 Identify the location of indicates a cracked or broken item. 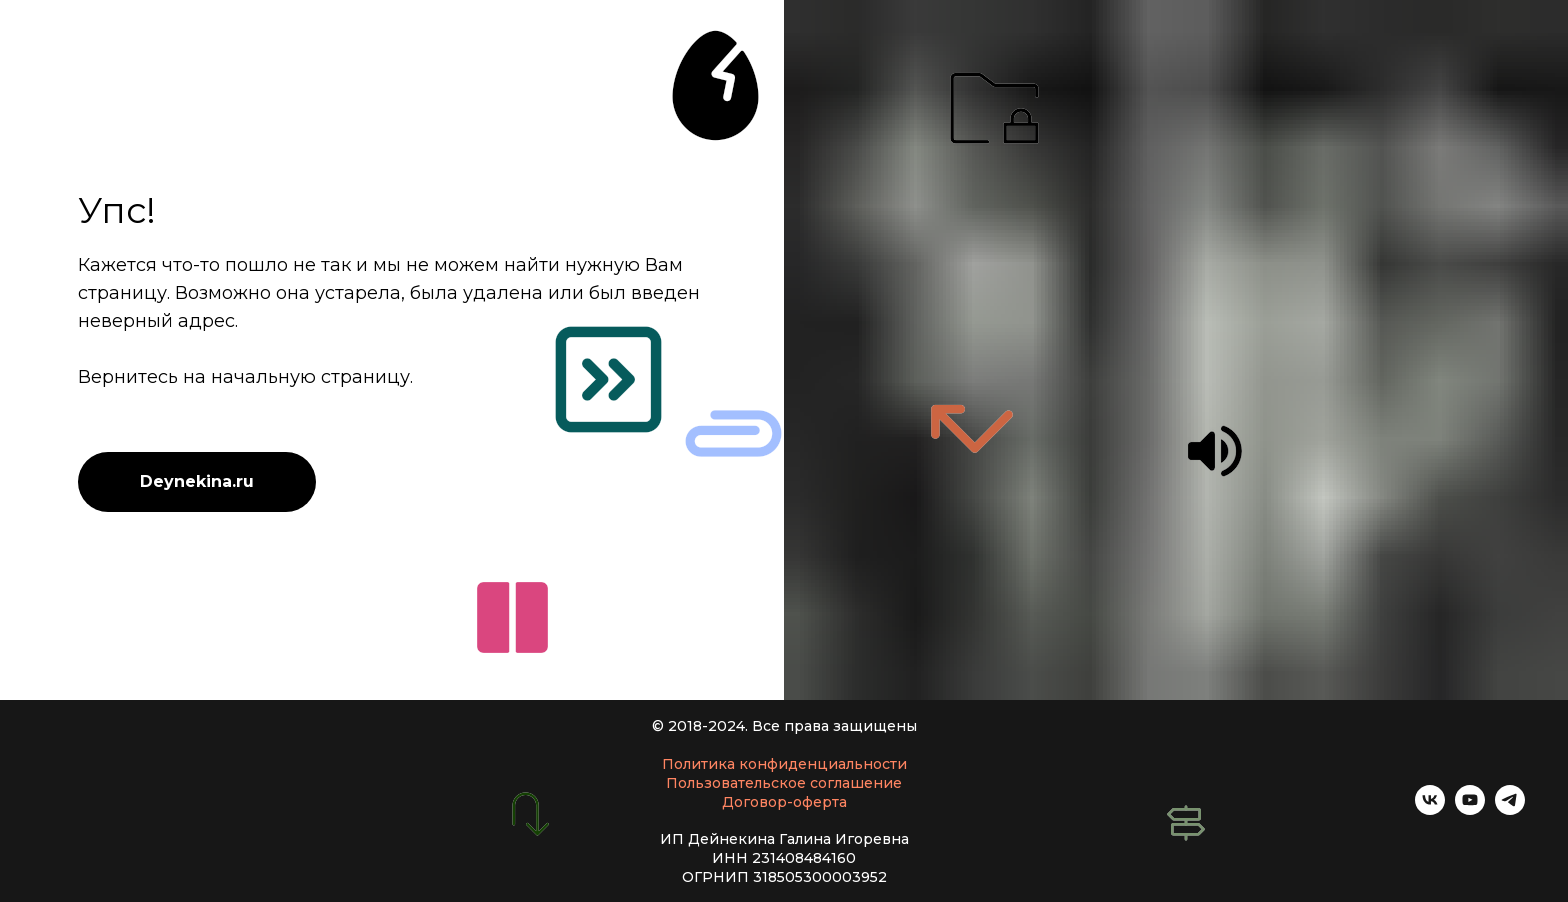
(715, 85).